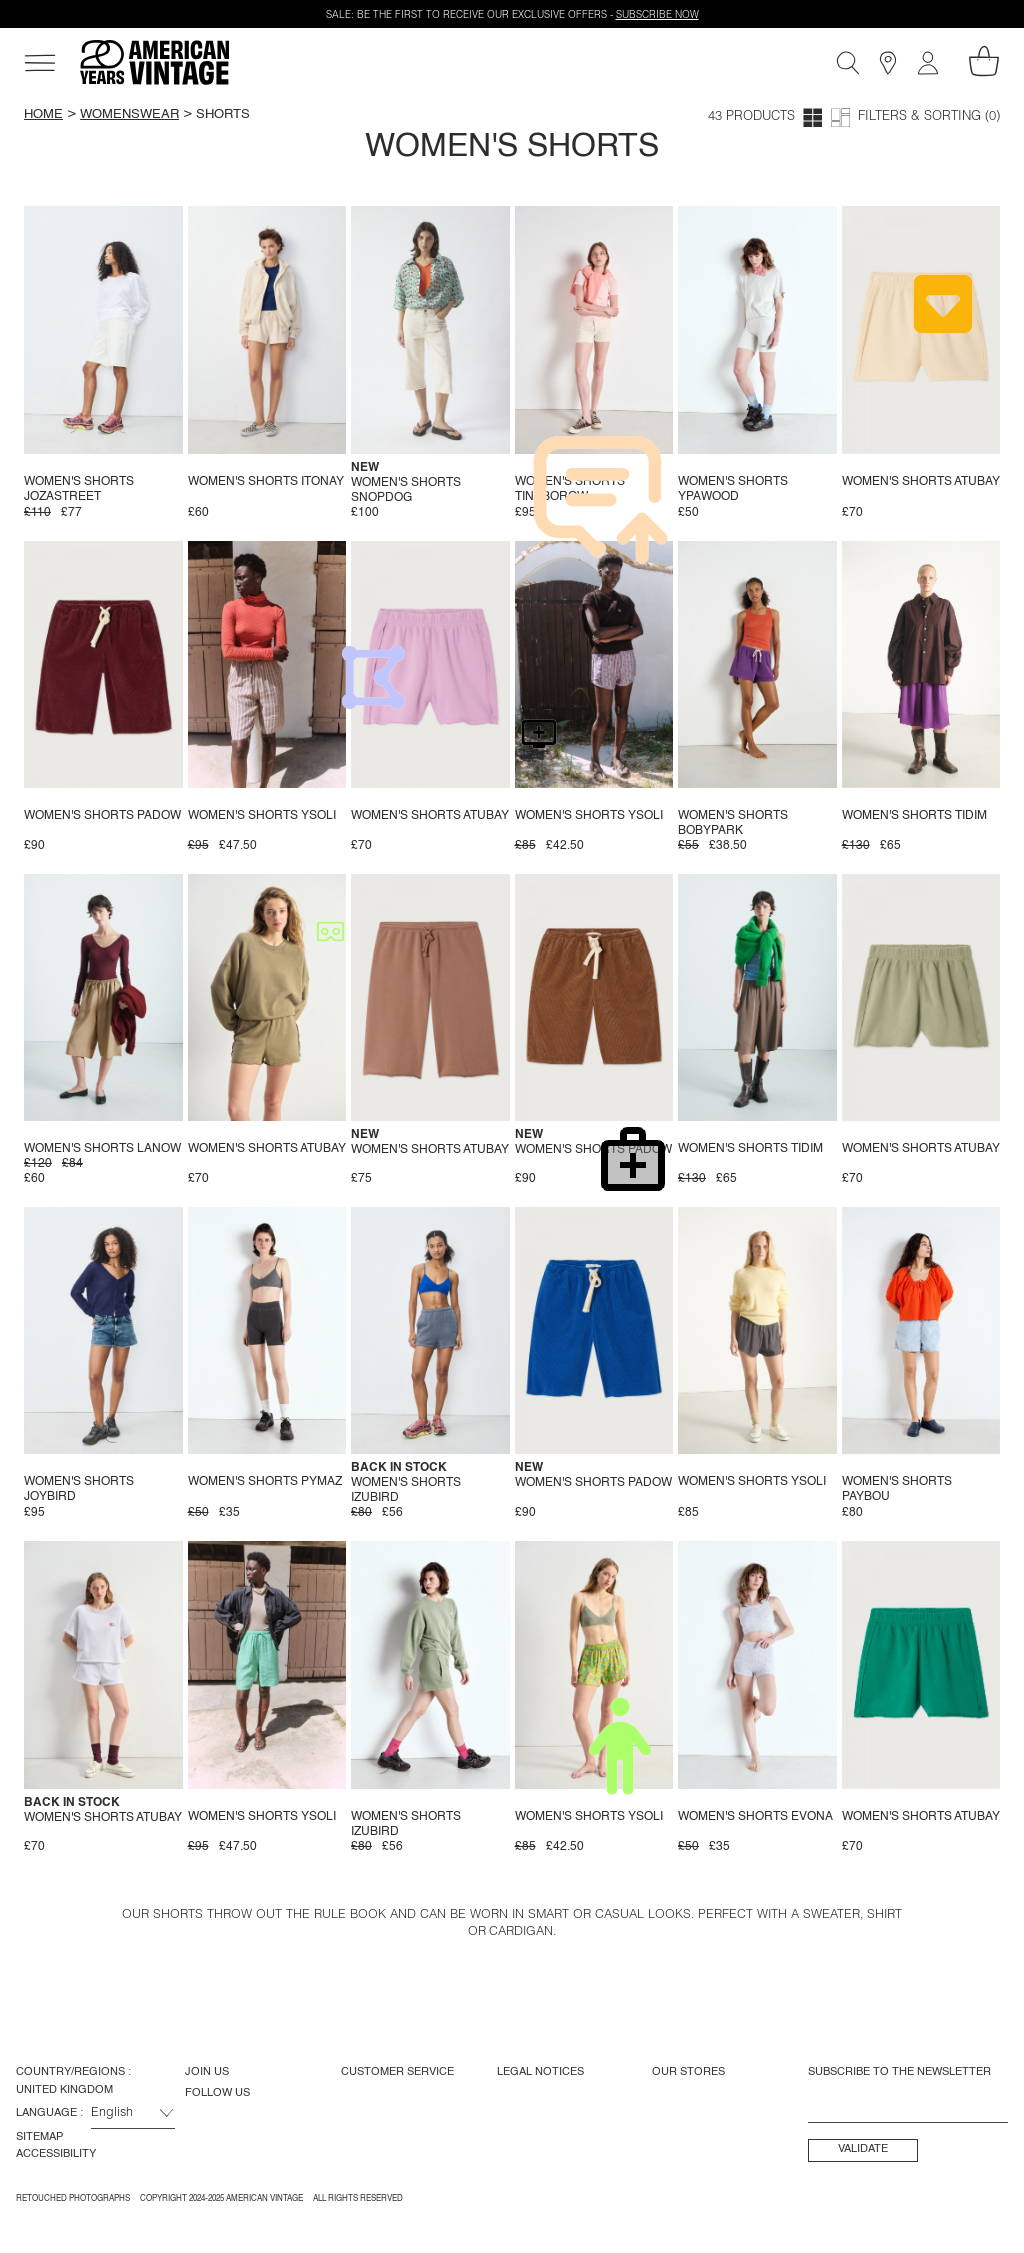 This screenshot has height=2253, width=1024. What do you see at coordinates (620, 1746) in the screenshot?
I see `view your profile` at bounding box center [620, 1746].